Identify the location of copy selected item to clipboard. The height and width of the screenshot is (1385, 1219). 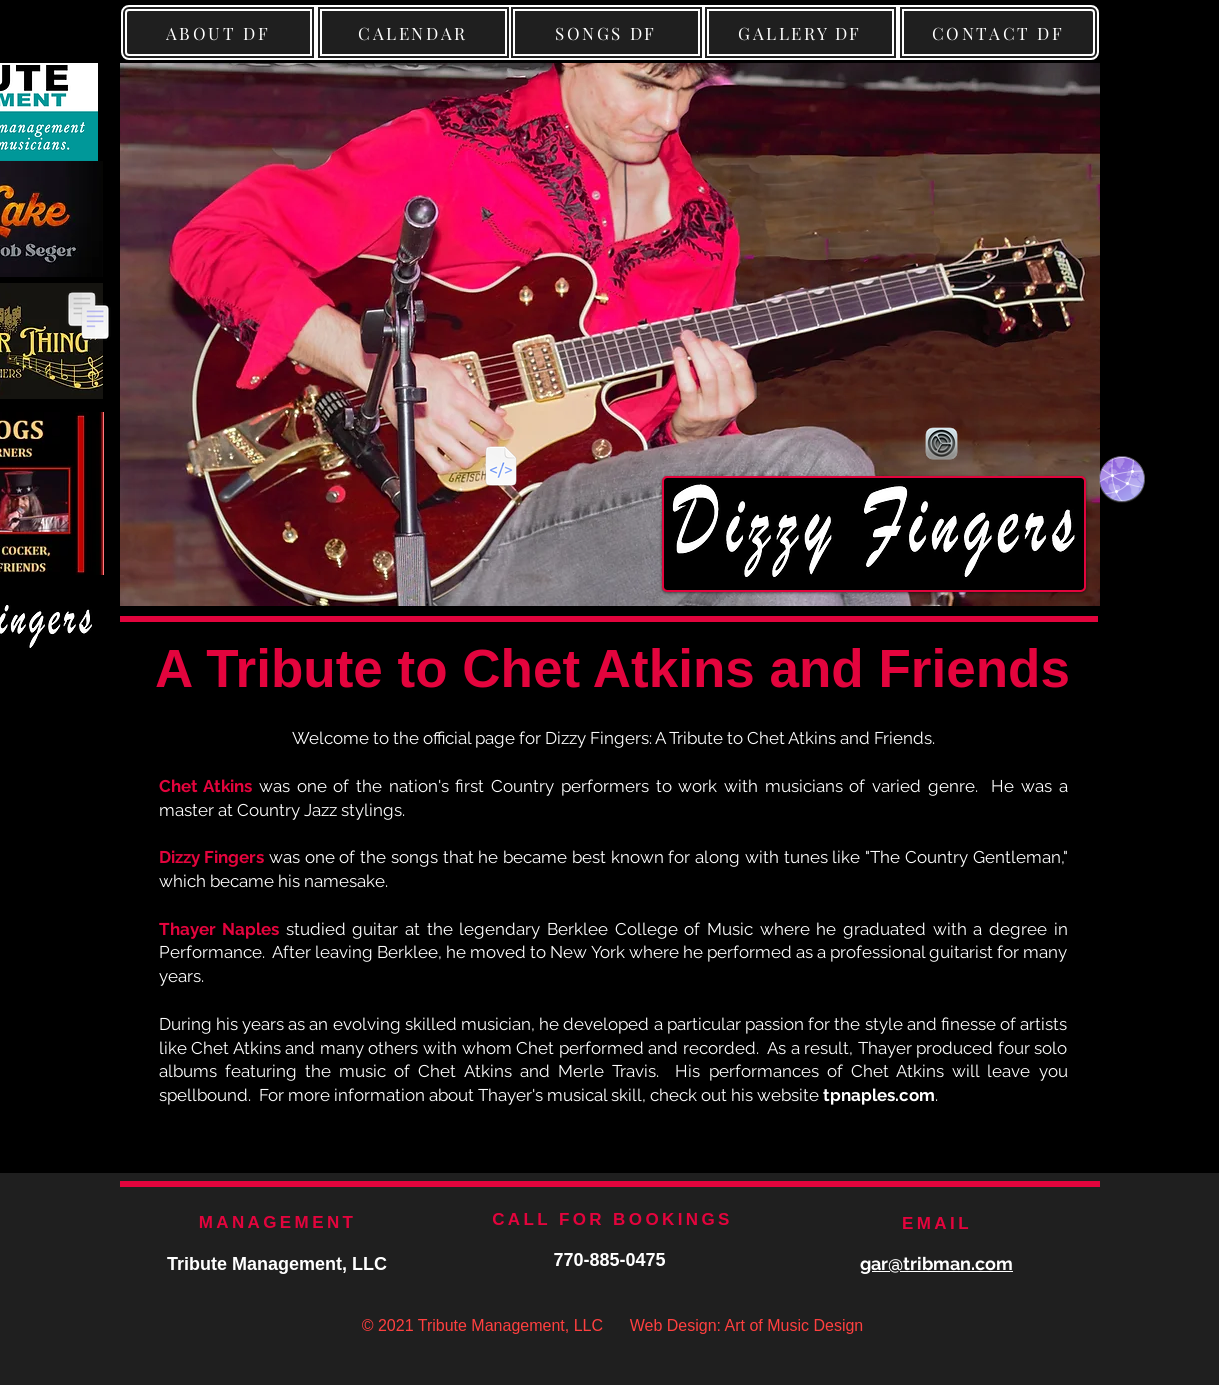
(88, 315).